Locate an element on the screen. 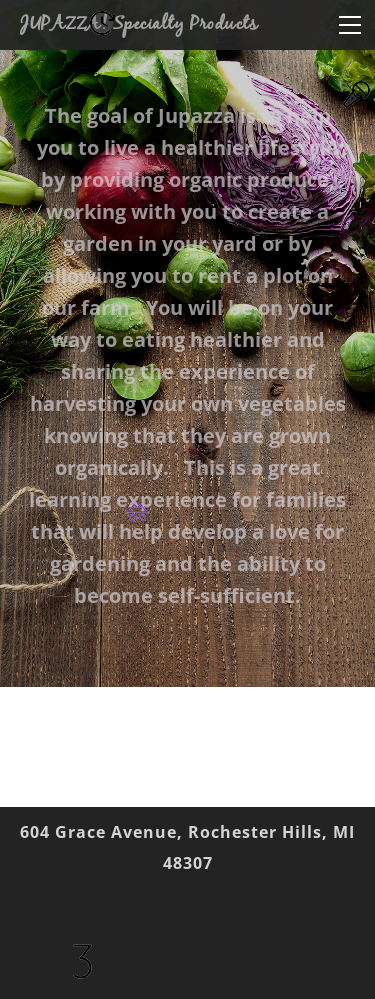 This screenshot has height=999, width=375. indicates step three in a multi-step process is located at coordinates (82, 961).